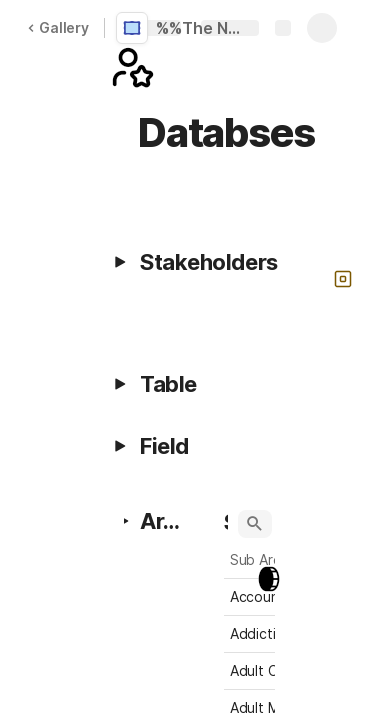 The width and height of the screenshot is (375, 720). Describe the element at coordinates (269, 579) in the screenshot. I see `view coin or currency balance` at that location.